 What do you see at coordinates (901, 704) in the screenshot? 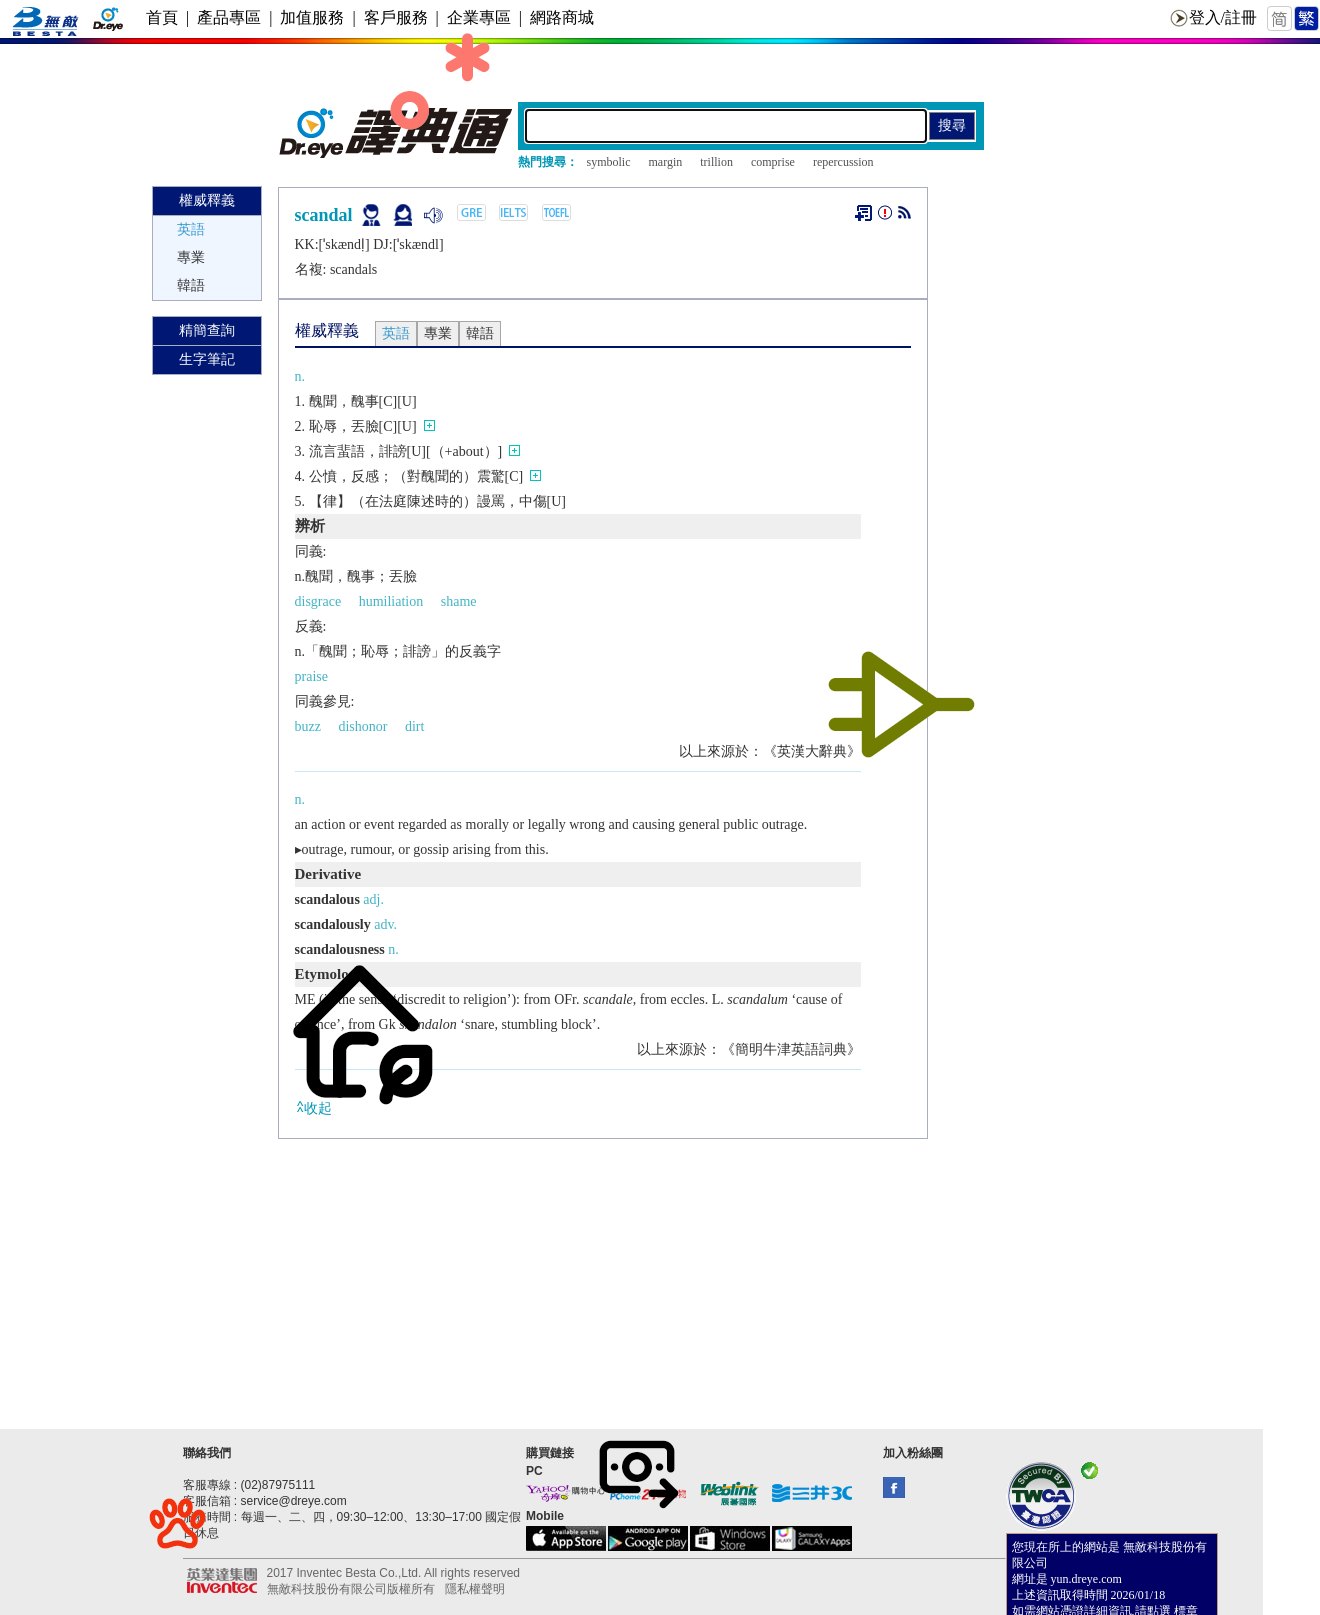
I see `logic buffer gate symbol in circuit design` at bounding box center [901, 704].